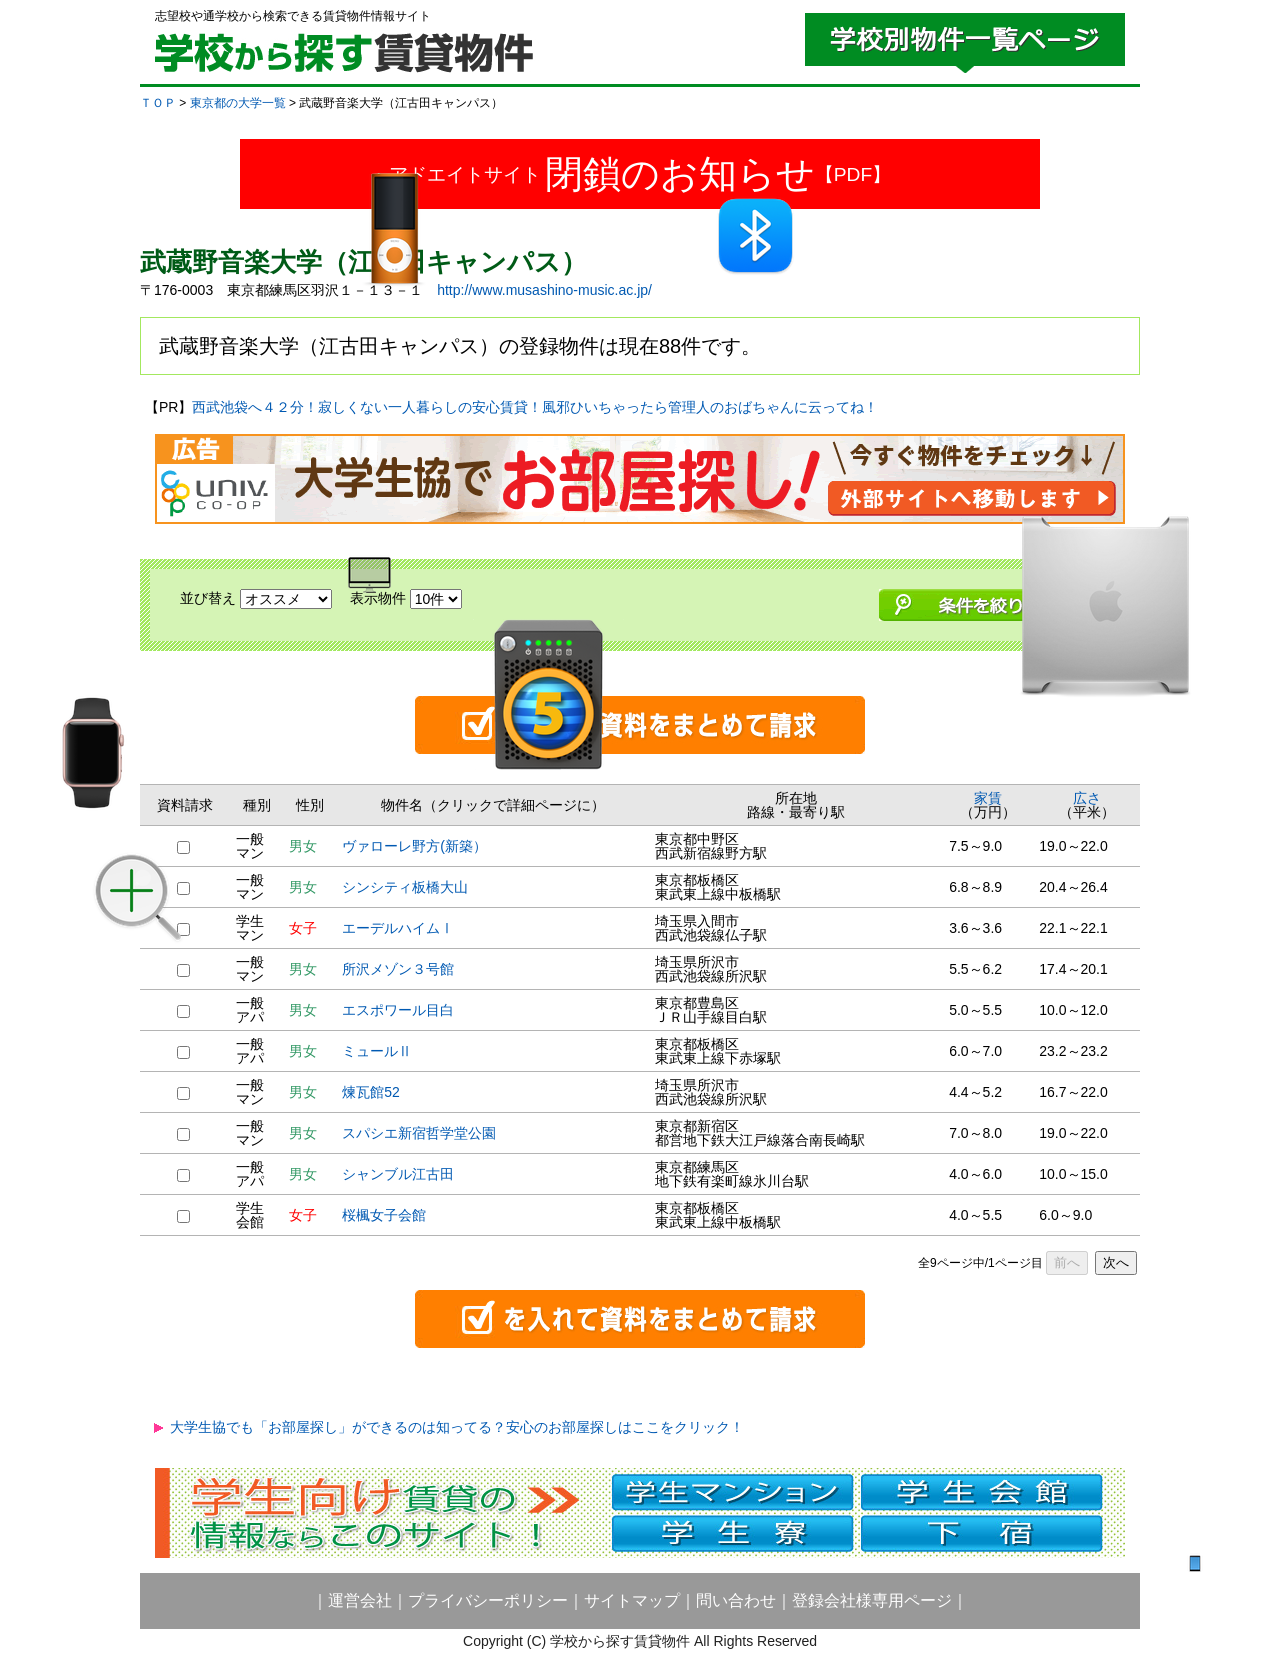  What do you see at coordinates (548, 694) in the screenshot?
I see `access RAID 5 storage configuration` at bounding box center [548, 694].